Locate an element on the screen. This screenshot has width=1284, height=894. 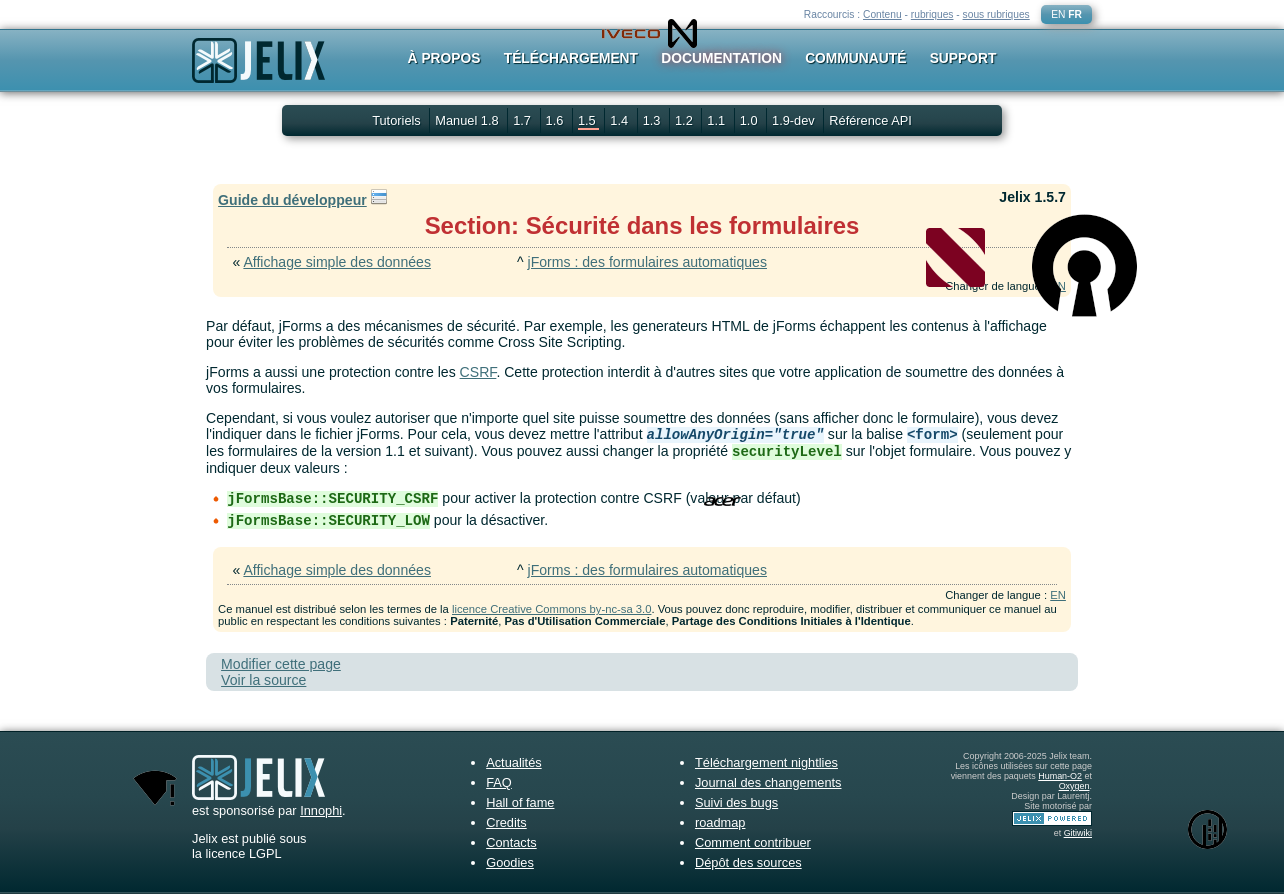
open Apple News app is located at coordinates (955, 257).